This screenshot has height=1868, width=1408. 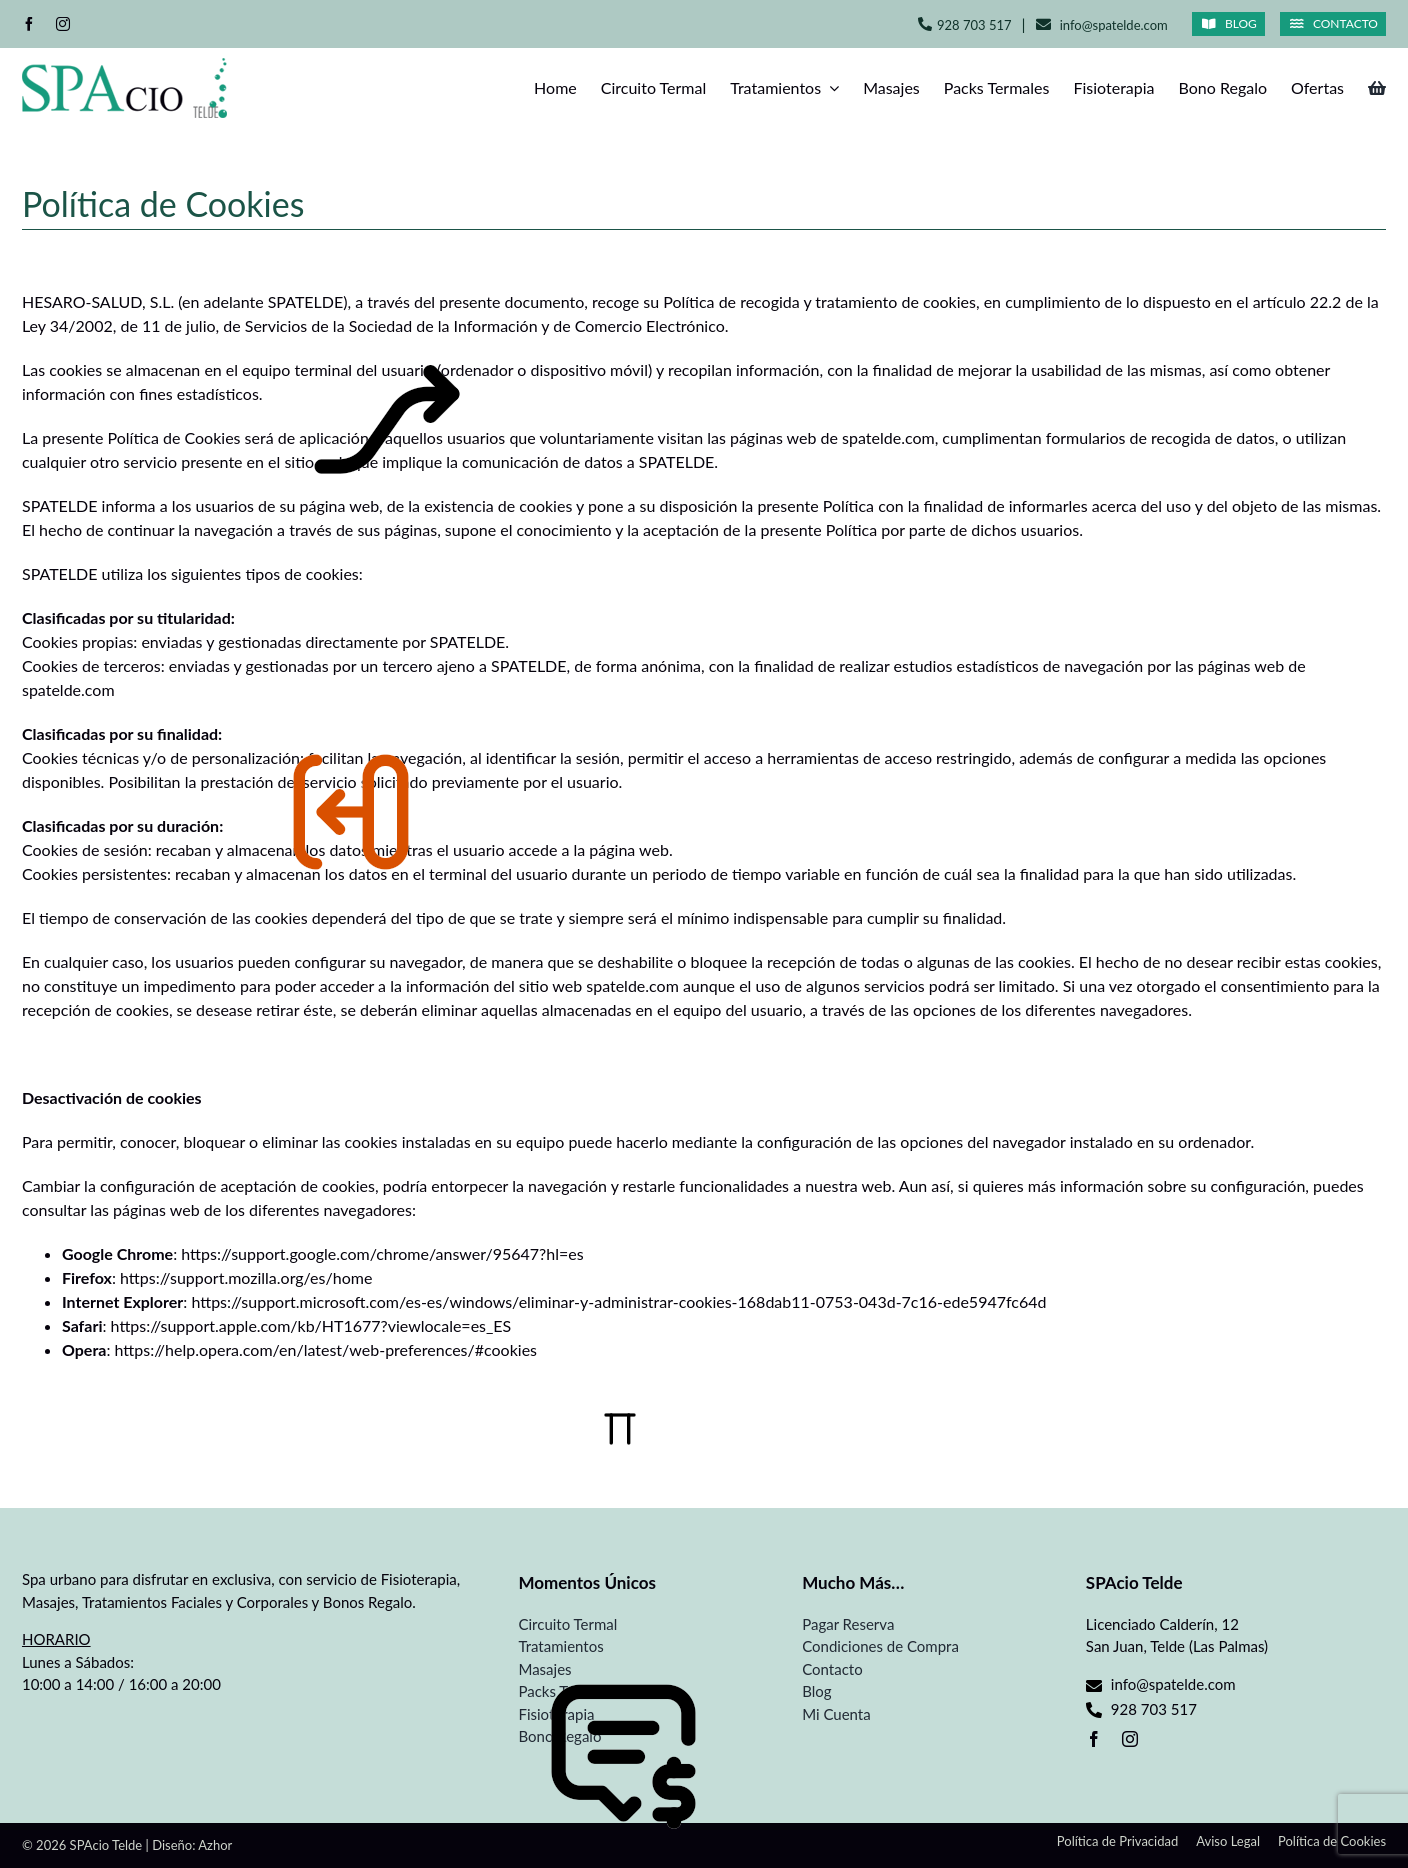 I want to click on access mathematical or scientific functions, so click(x=620, y=1429).